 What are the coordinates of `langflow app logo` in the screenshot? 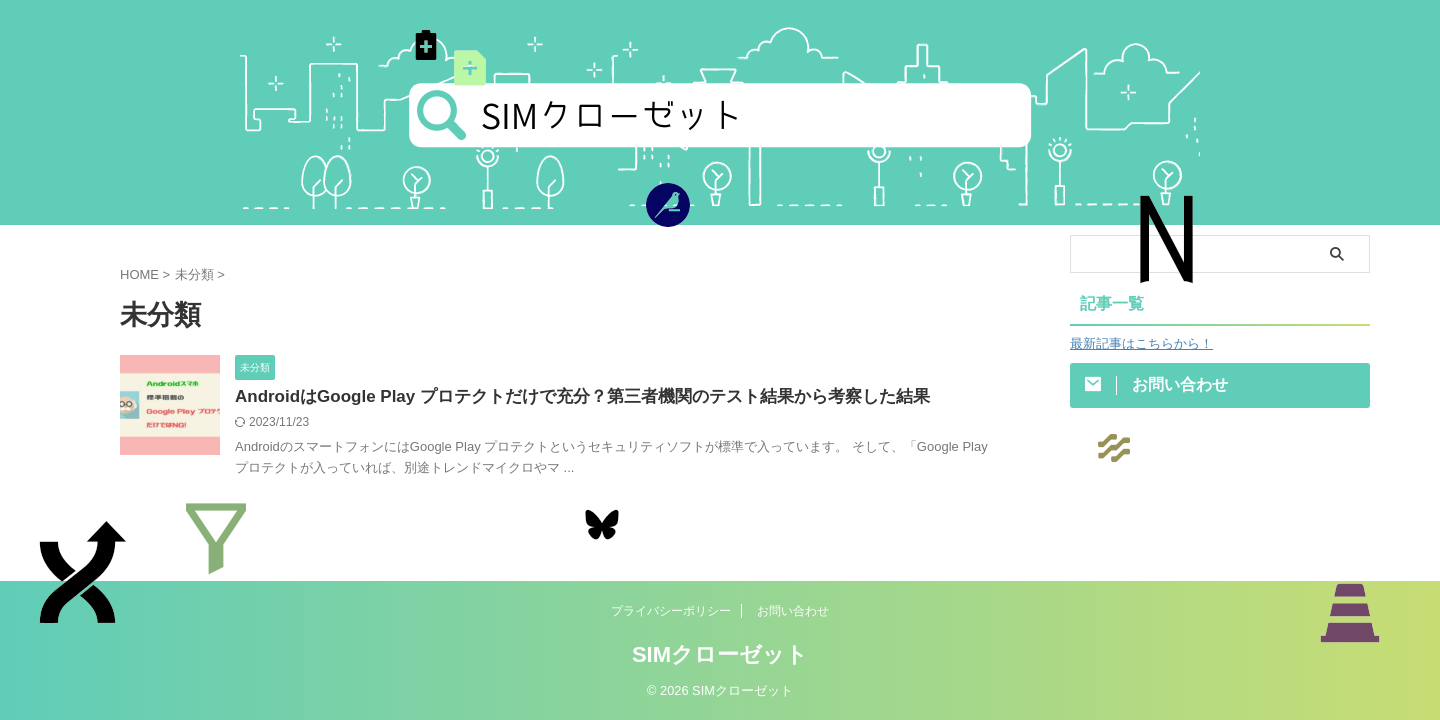 It's located at (1114, 448).